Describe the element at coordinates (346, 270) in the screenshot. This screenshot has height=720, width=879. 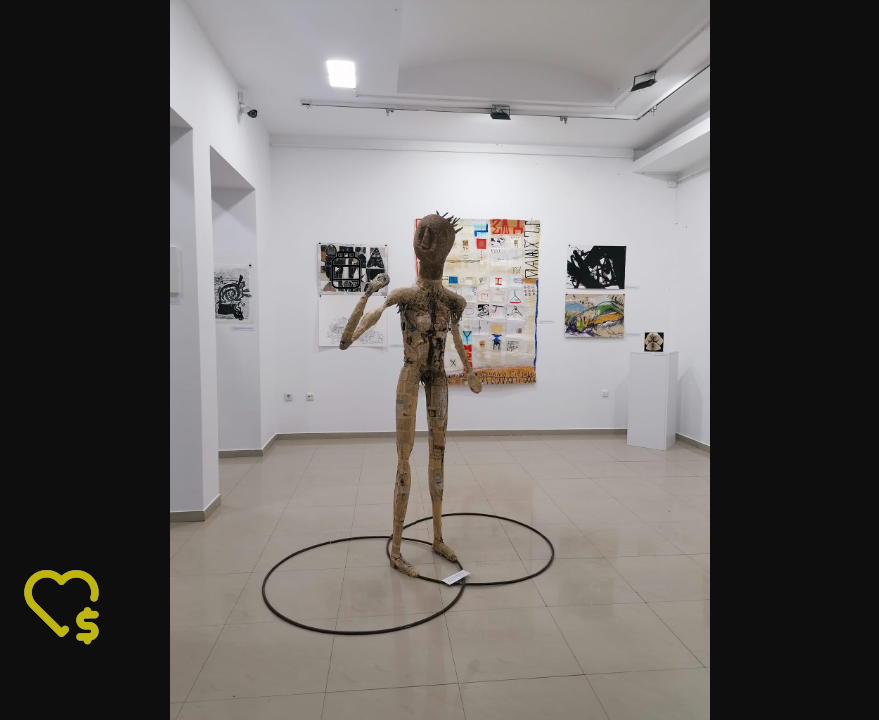
I see `view or manage labeled containers` at that location.